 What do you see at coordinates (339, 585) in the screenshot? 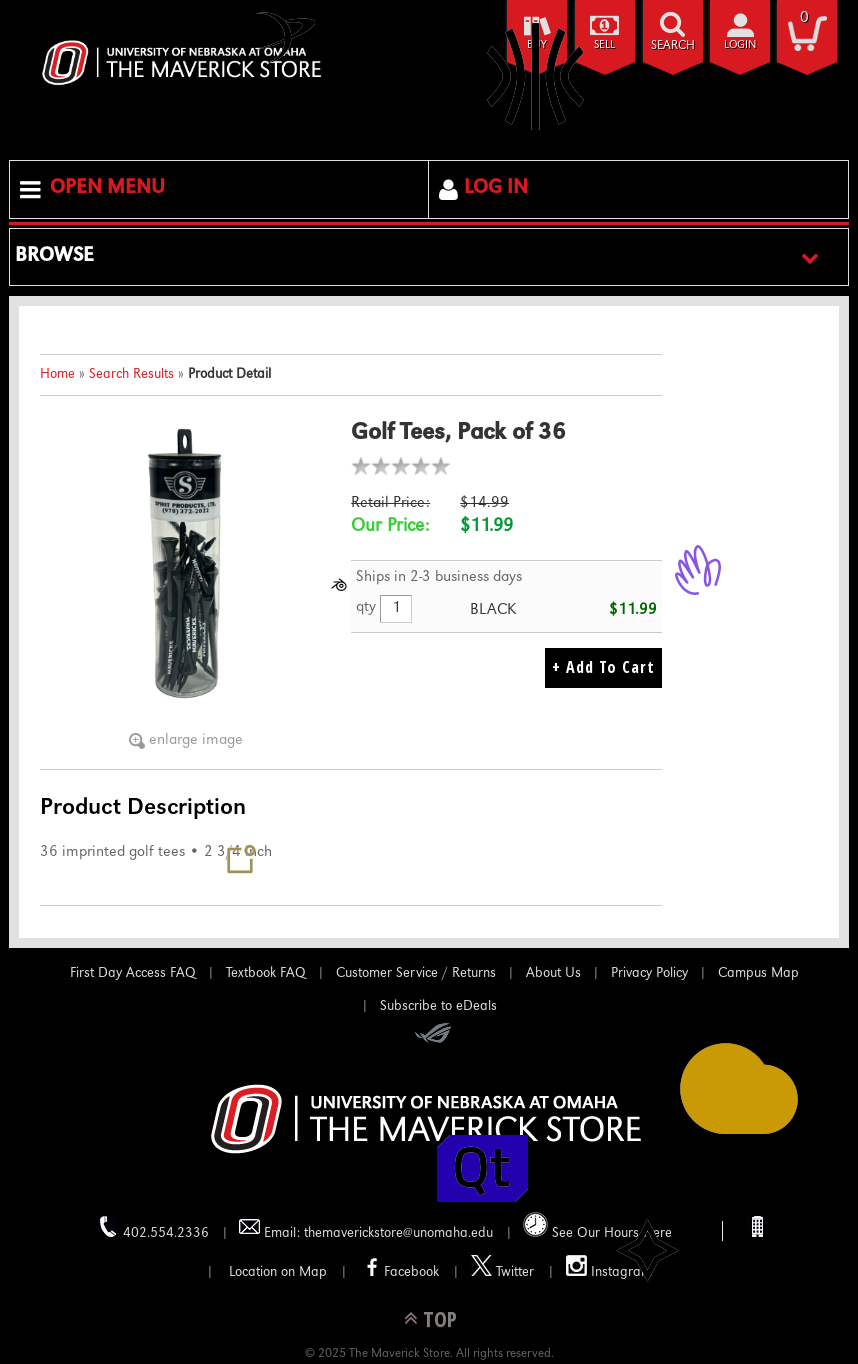
I see `open Blender 3D modeling software` at bounding box center [339, 585].